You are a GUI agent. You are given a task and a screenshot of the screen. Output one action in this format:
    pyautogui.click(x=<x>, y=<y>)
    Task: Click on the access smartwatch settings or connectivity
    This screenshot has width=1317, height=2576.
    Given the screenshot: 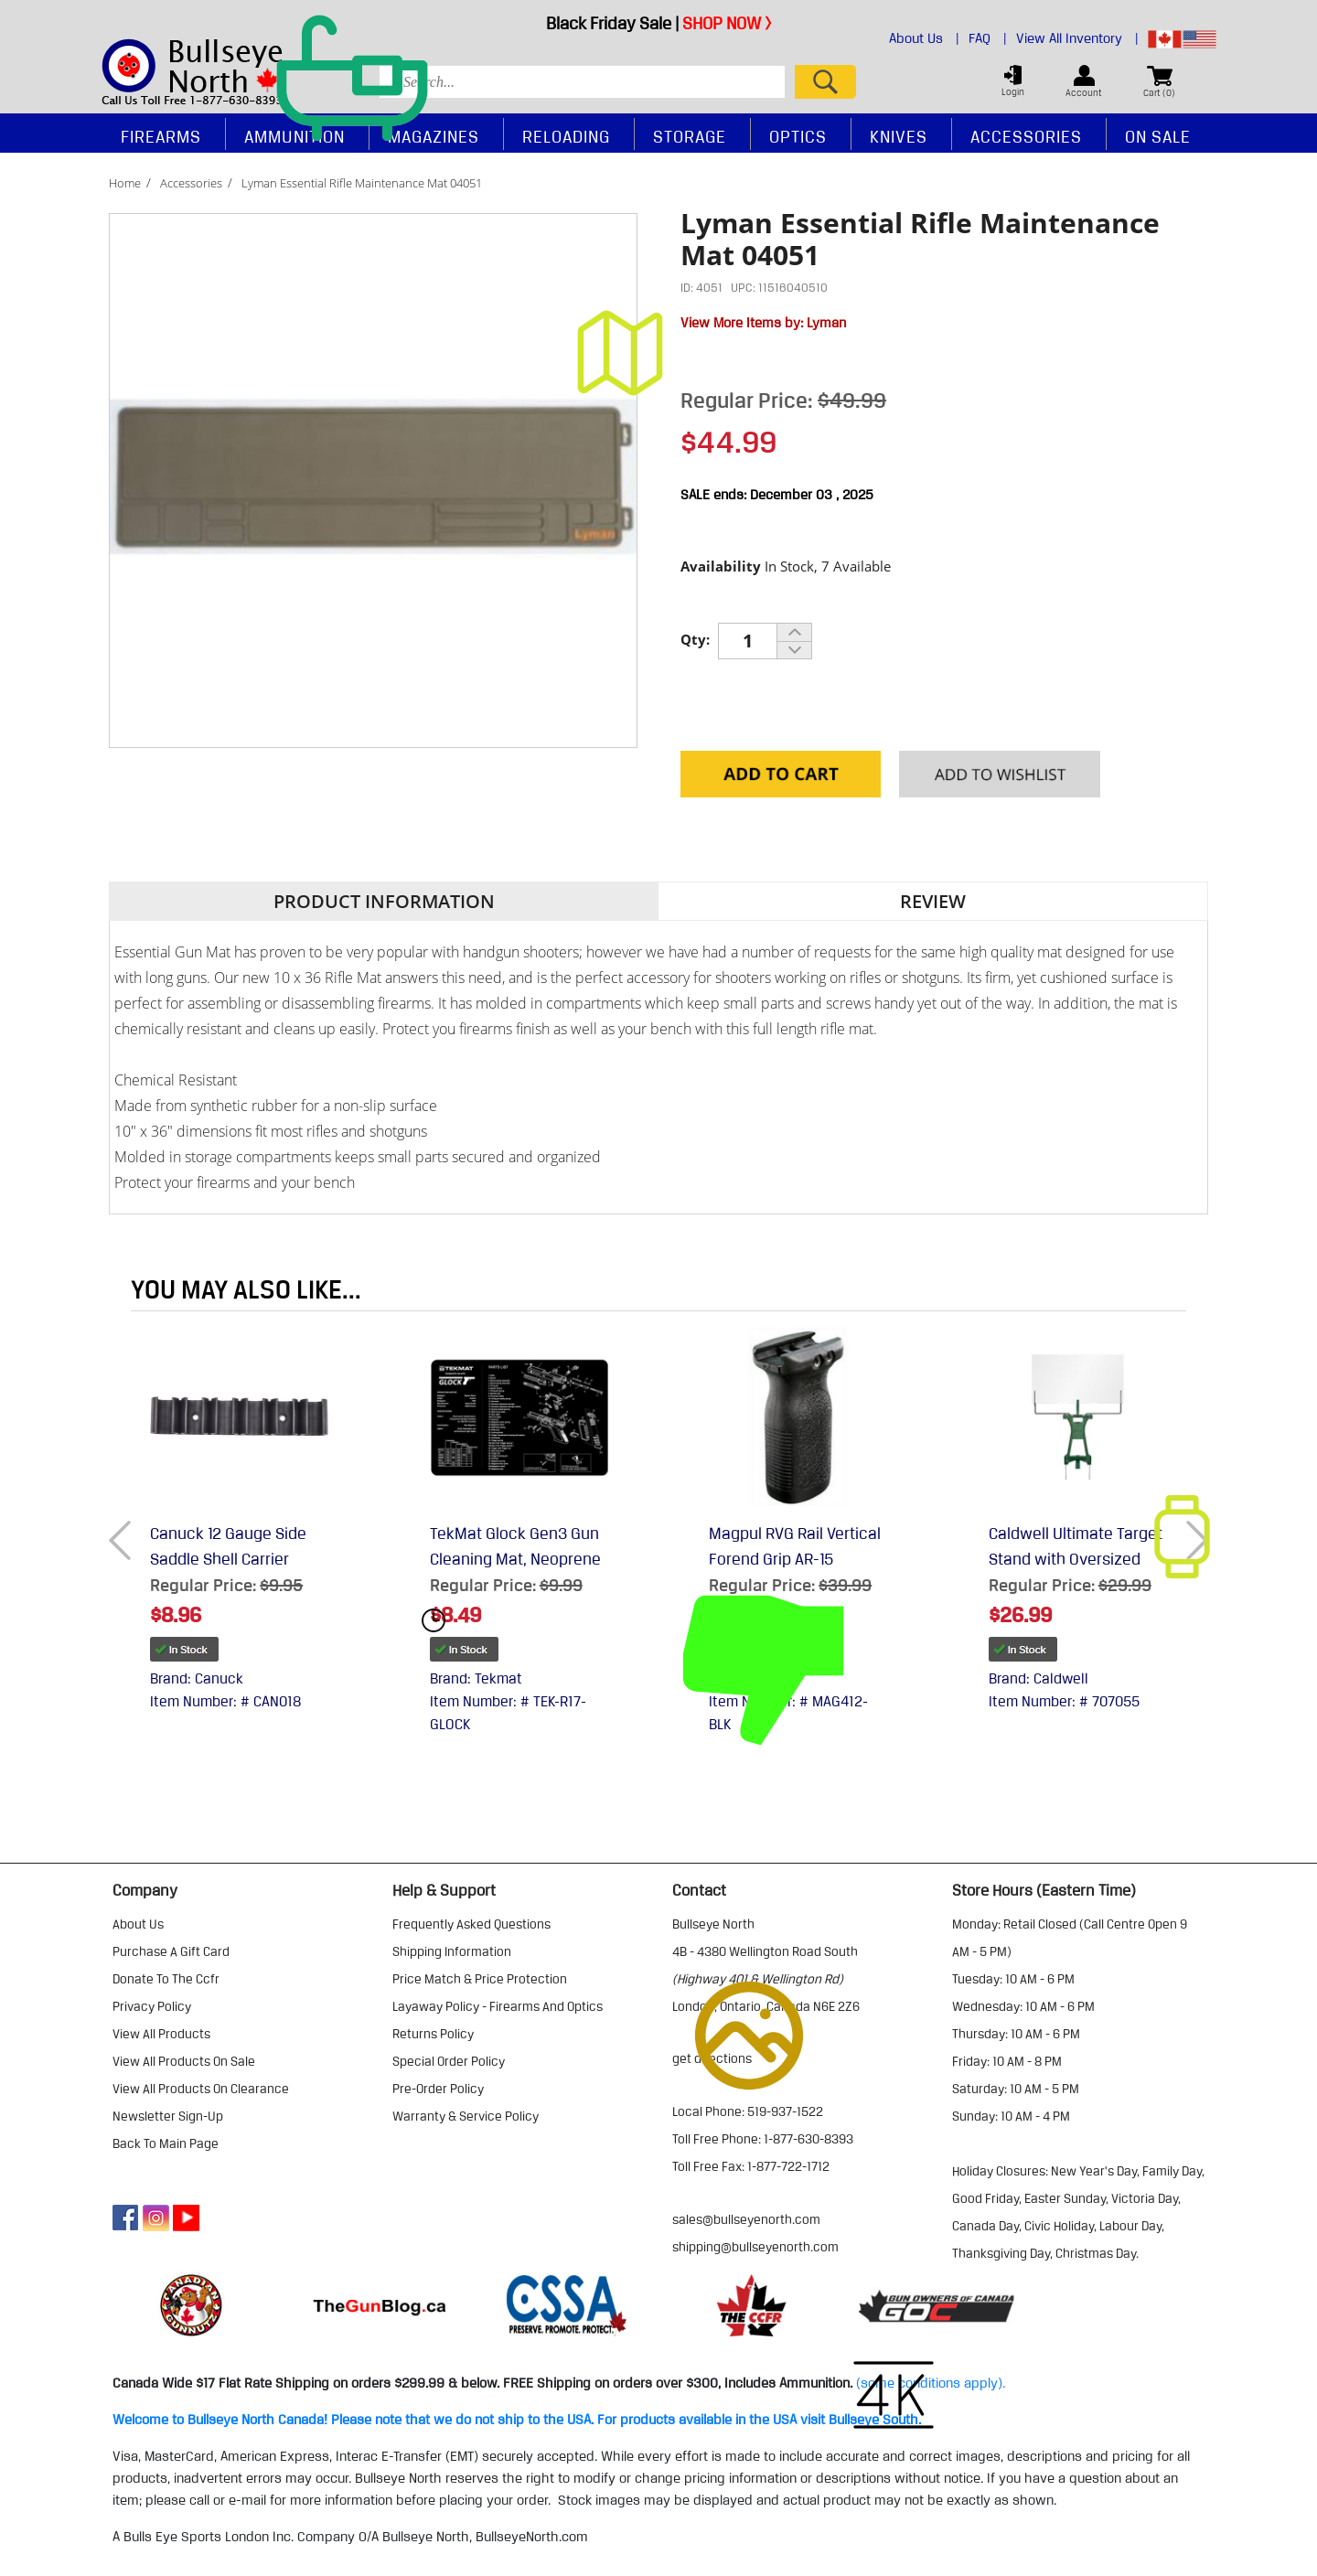 What is the action you would take?
    pyautogui.click(x=1182, y=1536)
    